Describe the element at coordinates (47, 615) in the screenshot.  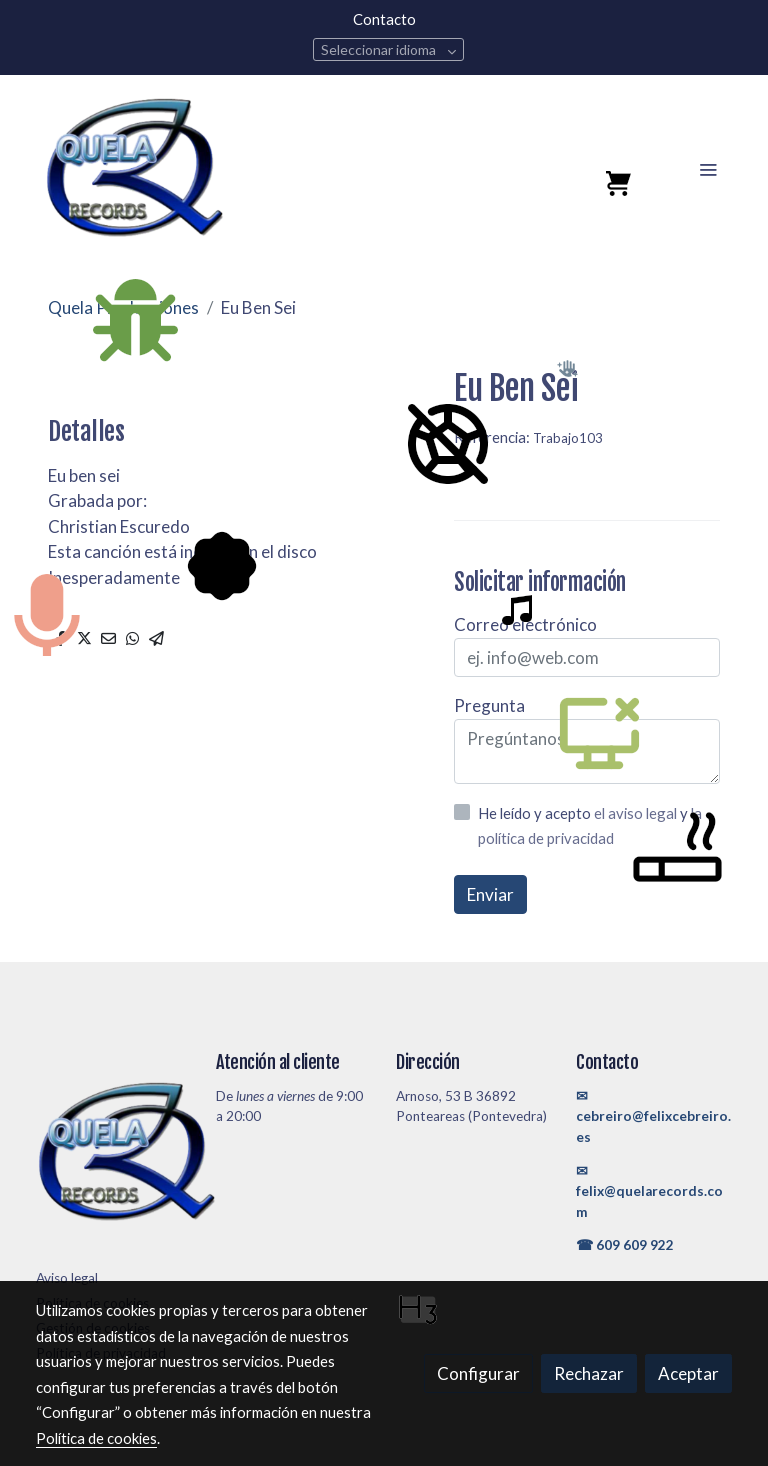
I see `tap to start voice input` at that location.